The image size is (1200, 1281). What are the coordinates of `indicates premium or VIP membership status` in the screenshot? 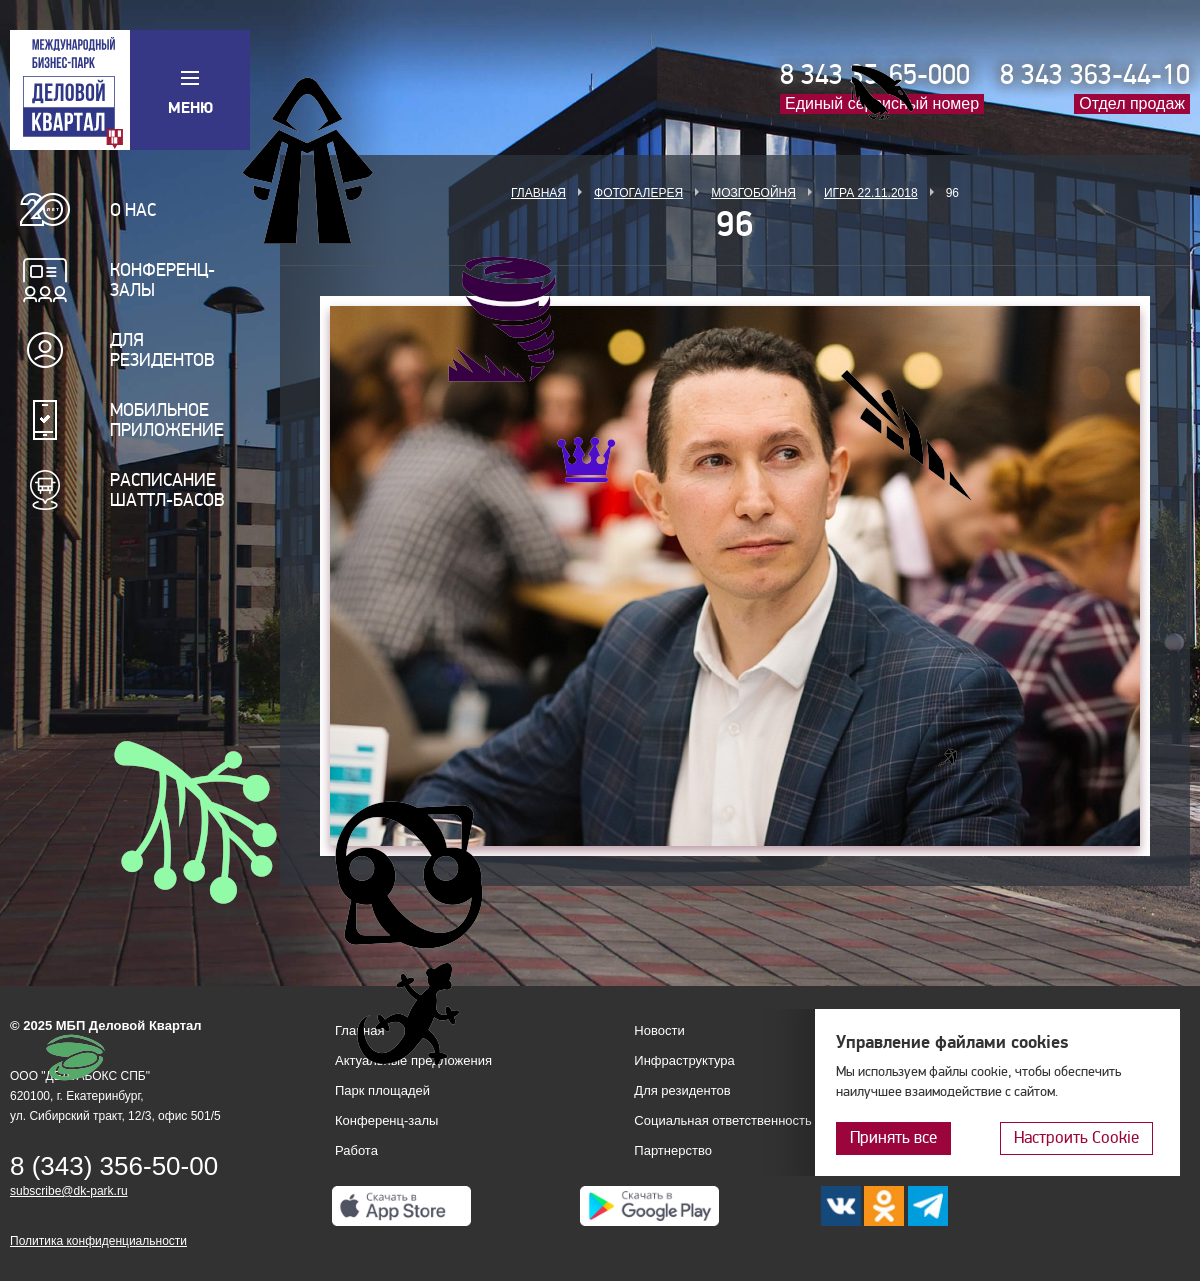 It's located at (586, 461).